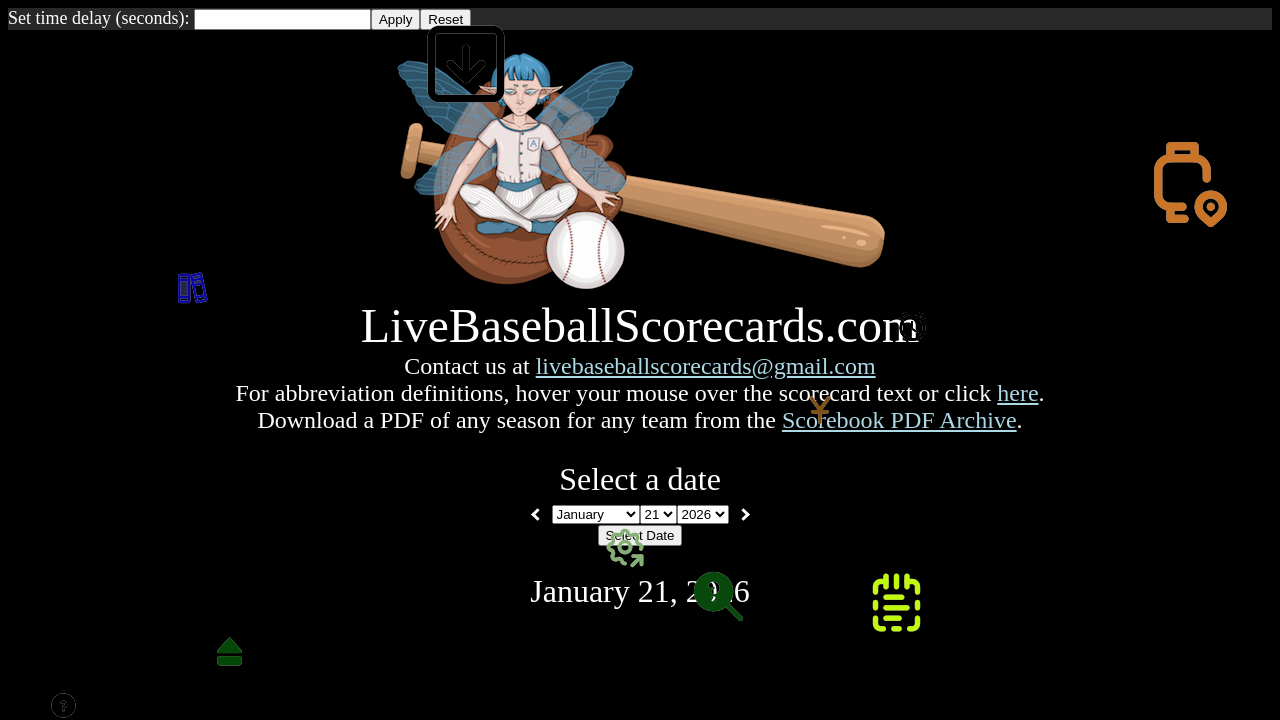 The width and height of the screenshot is (1280, 720). I want to click on access help or support information, so click(63, 705).